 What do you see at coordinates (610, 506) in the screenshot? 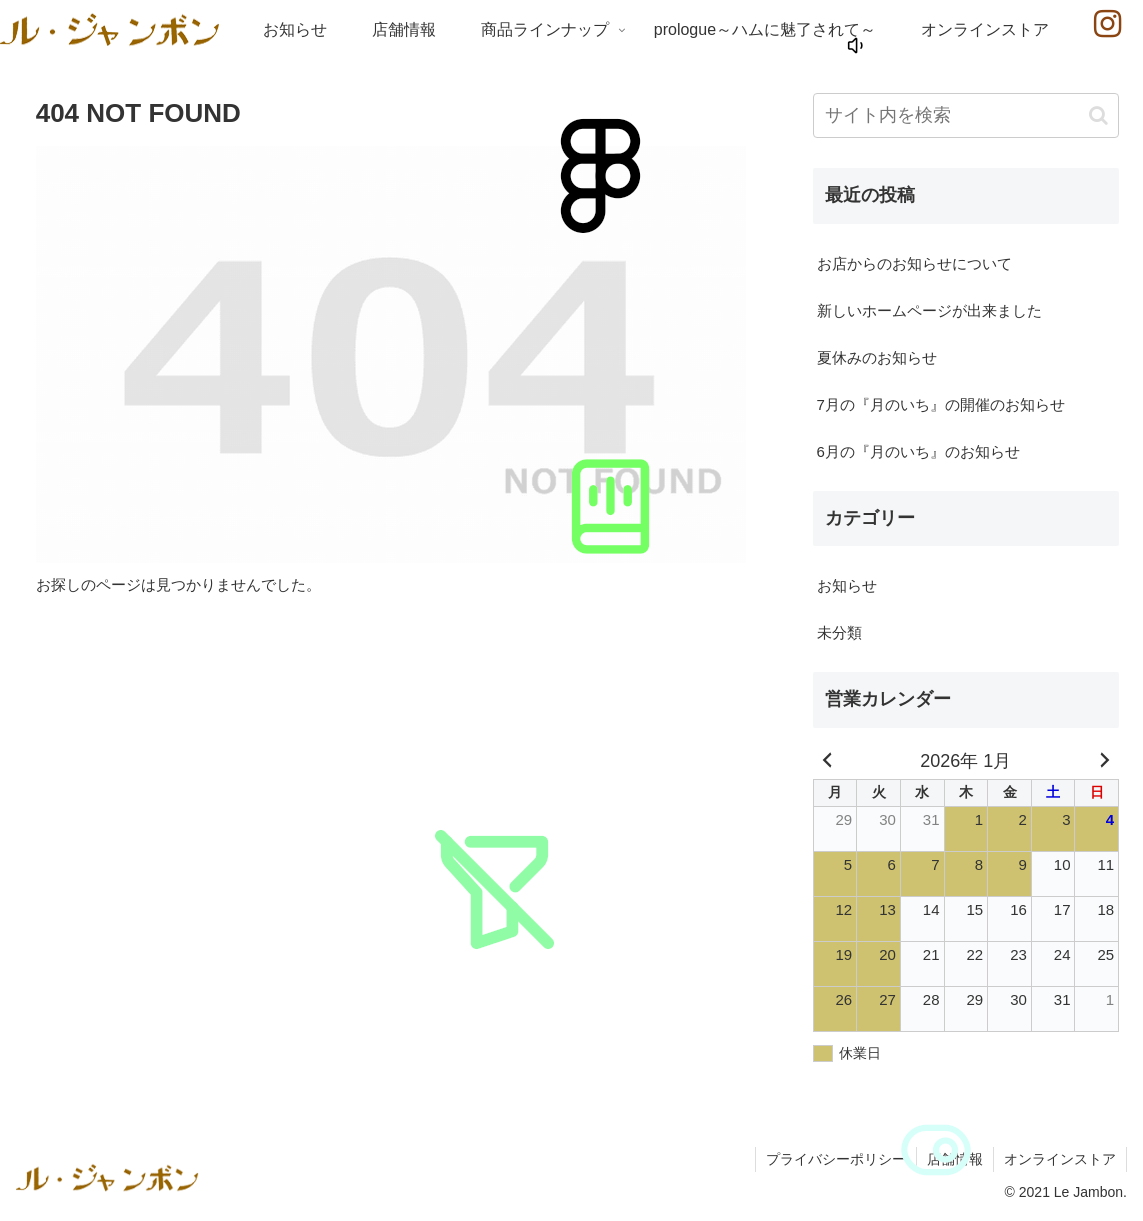
I see `access audiobook library` at bounding box center [610, 506].